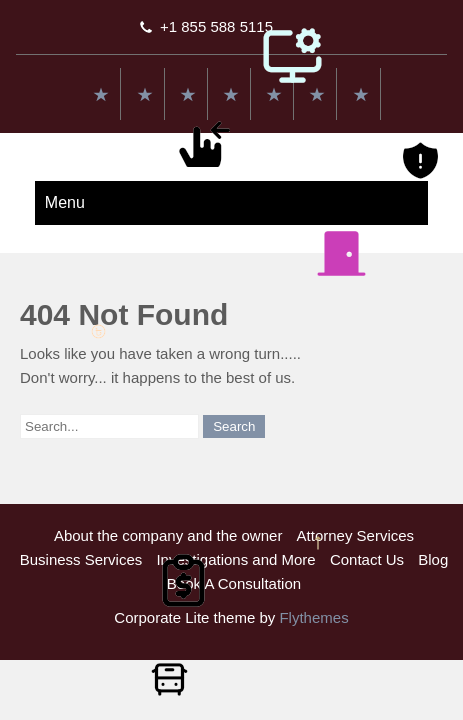 This screenshot has height=720, width=463. Describe the element at coordinates (341, 253) in the screenshot. I see `exit or log out of the application` at that location.